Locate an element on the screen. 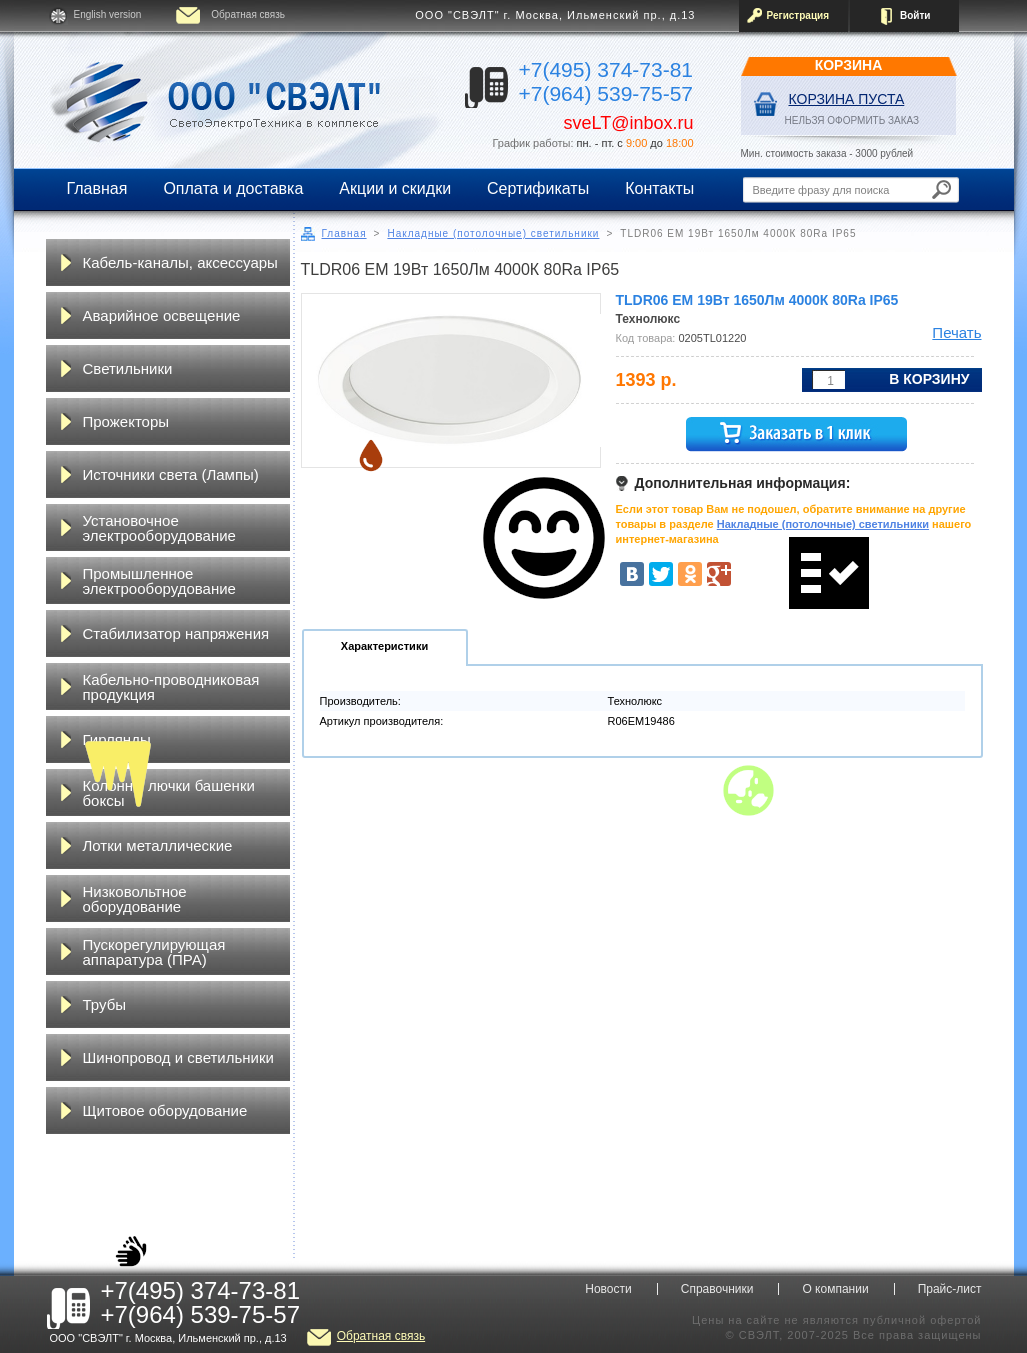  adjust color or tint settings is located at coordinates (371, 456).